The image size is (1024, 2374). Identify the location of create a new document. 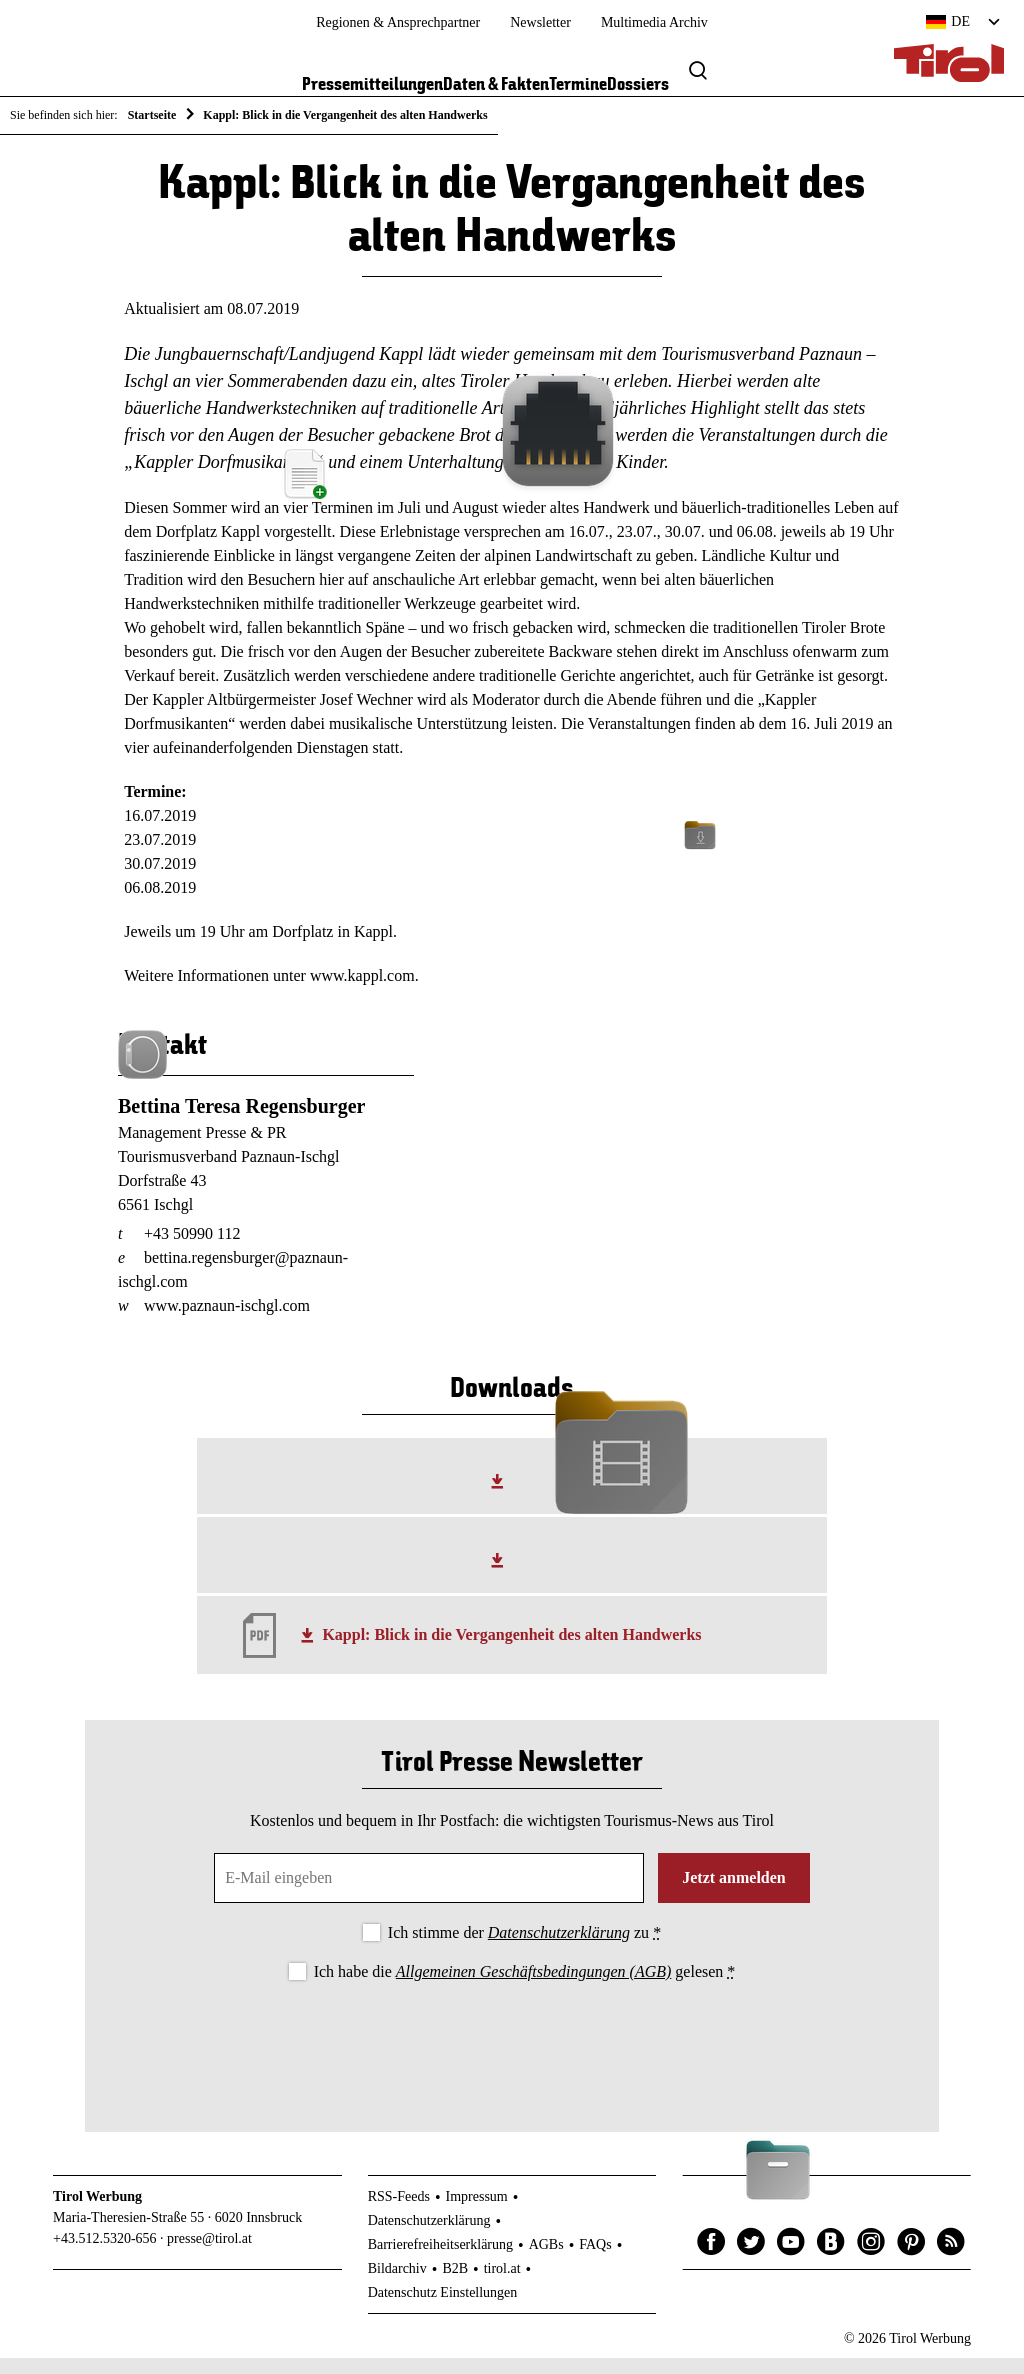
(304, 473).